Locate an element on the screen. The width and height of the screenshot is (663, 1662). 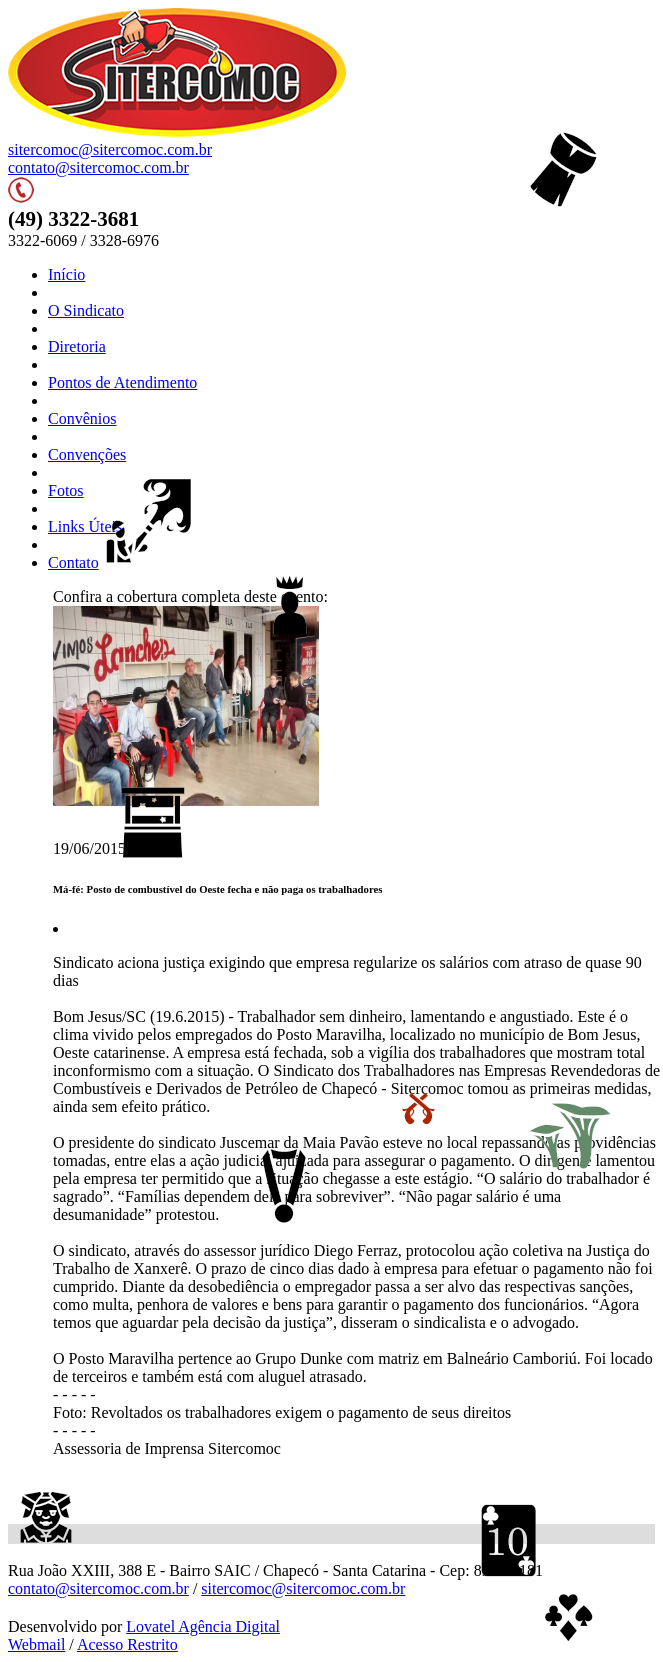
access card games or poker section is located at coordinates (568, 1617).